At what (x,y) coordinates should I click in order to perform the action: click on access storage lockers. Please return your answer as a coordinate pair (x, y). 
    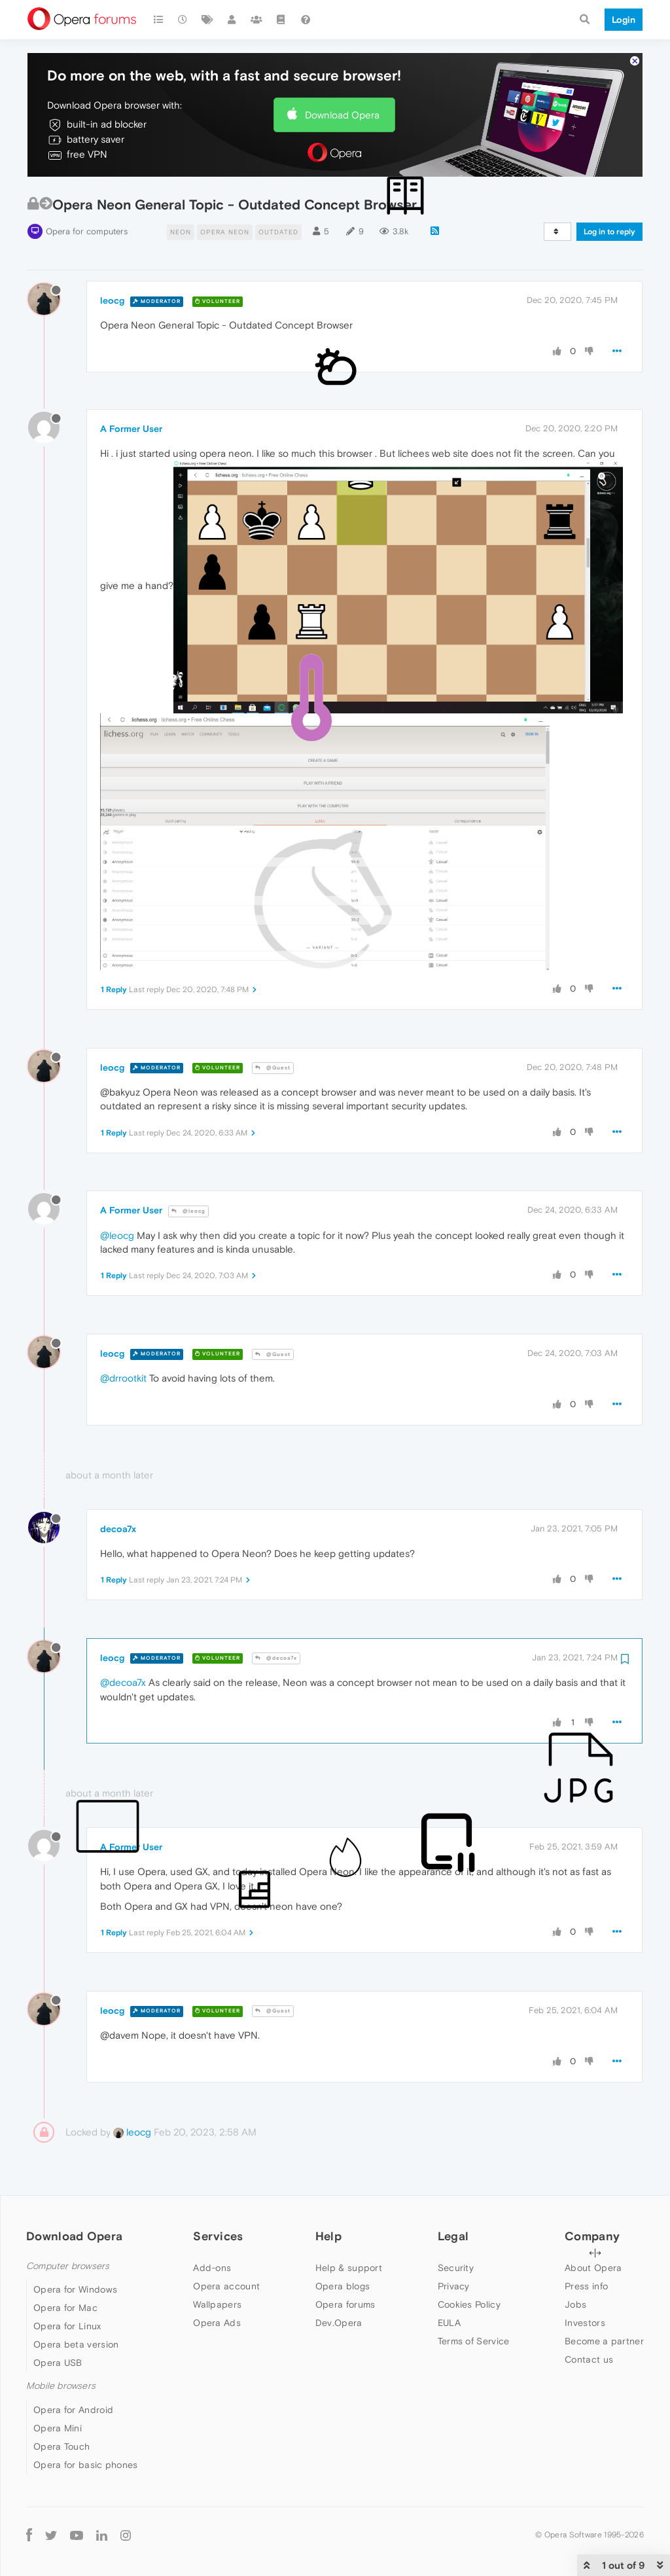
    Looking at the image, I should click on (405, 194).